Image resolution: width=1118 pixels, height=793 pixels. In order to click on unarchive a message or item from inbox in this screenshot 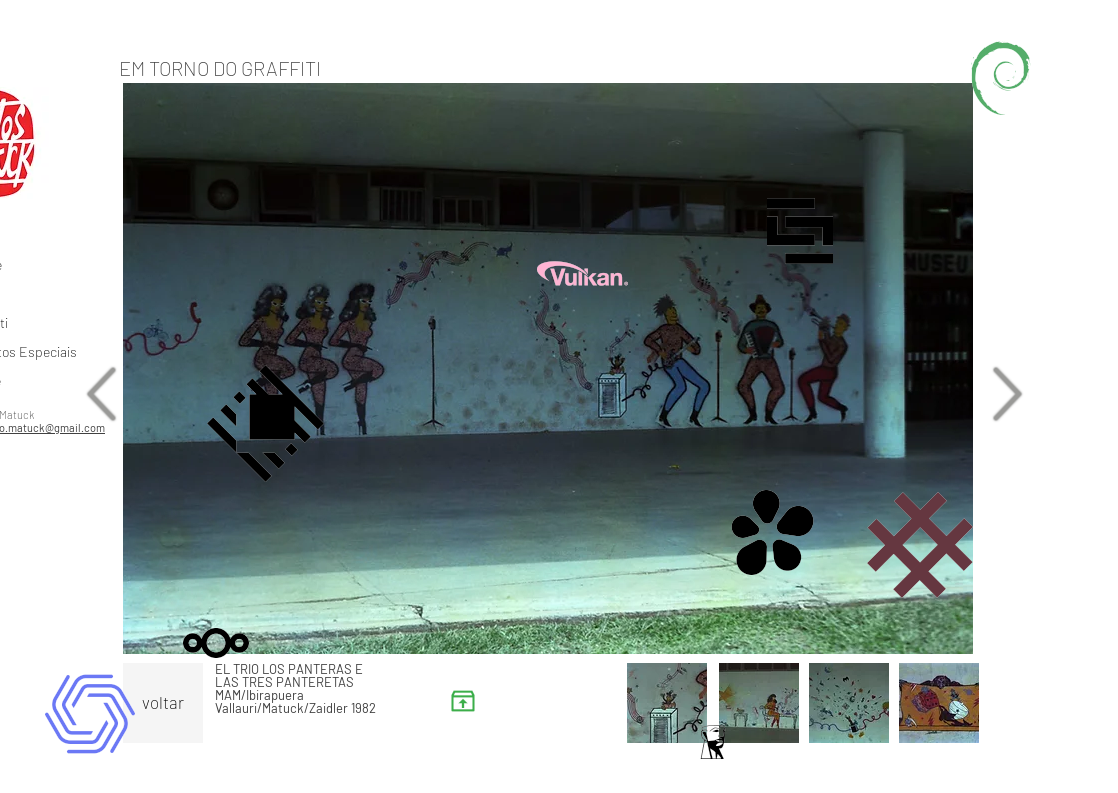, I will do `click(463, 701)`.